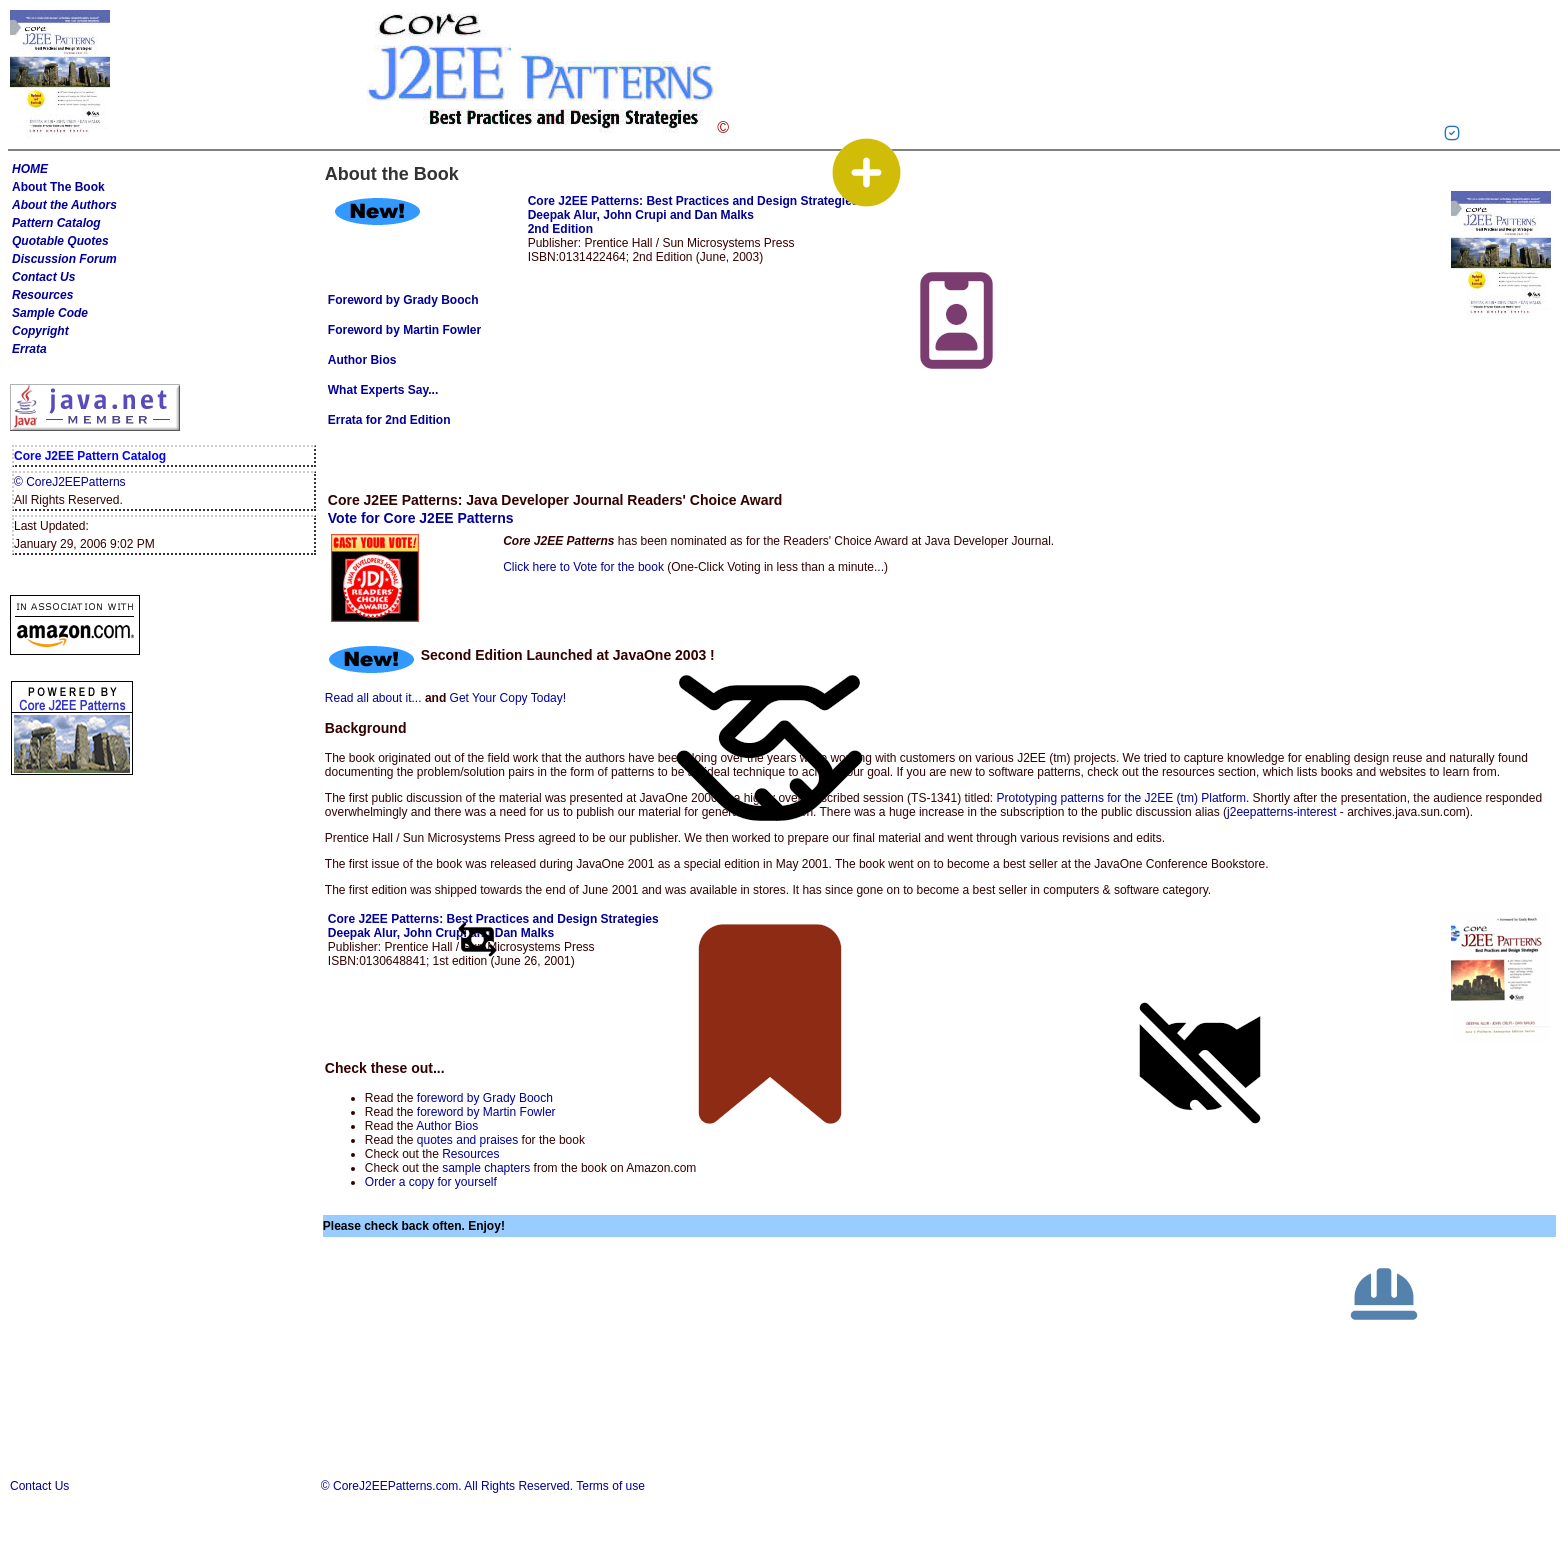 The image size is (1568, 1543). Describe the element at coordinates (769, 745) in the screenshot. I see `indicates a partnership or collaboration` at that location.